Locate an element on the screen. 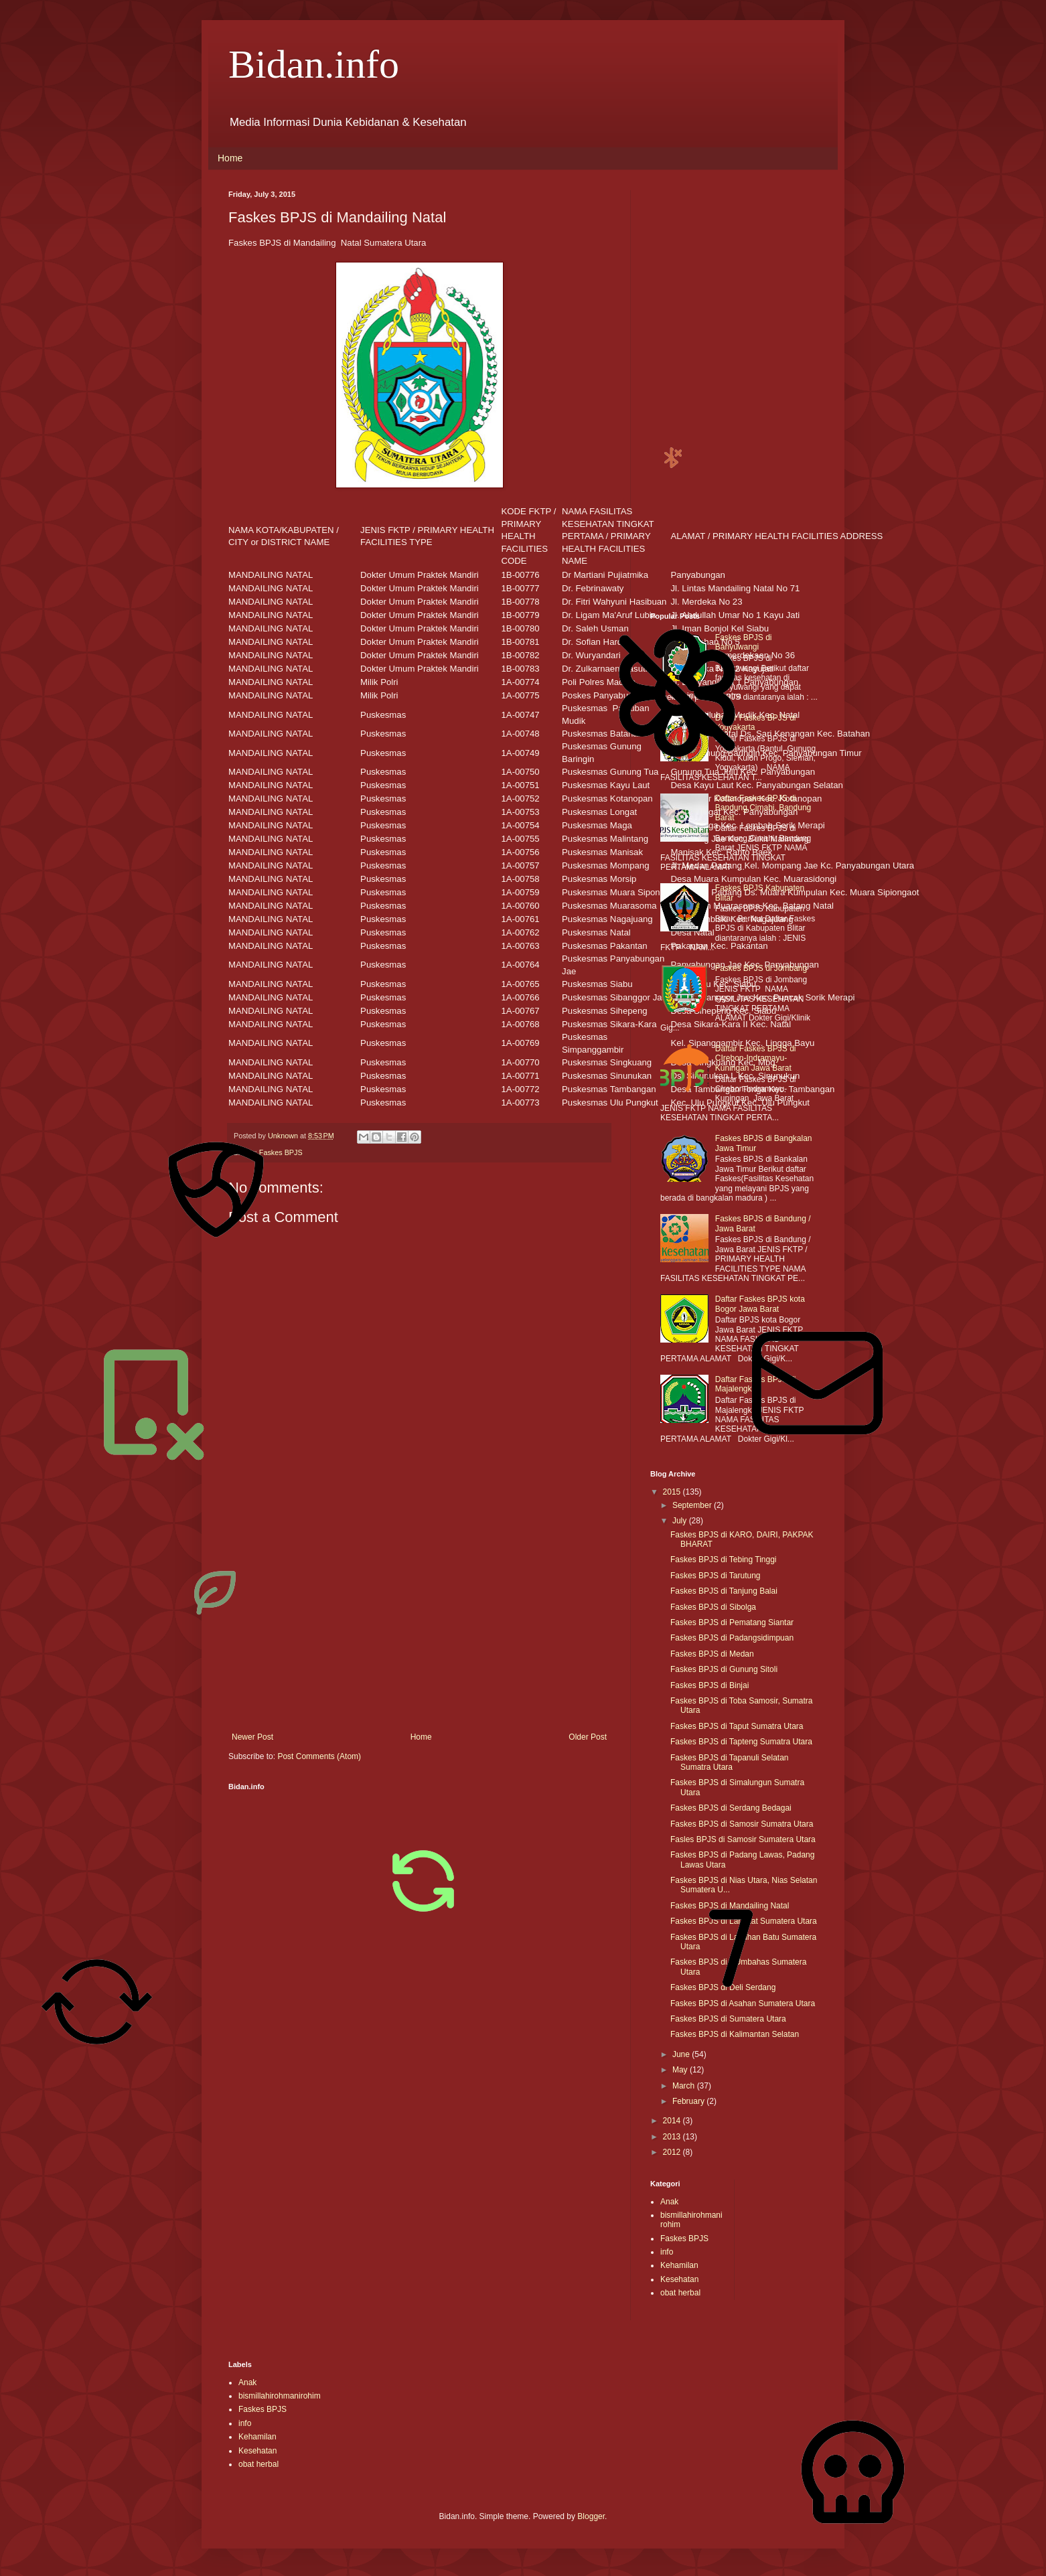  indicates the number seven in a list or ranking is located at coordinates (731, 1948).